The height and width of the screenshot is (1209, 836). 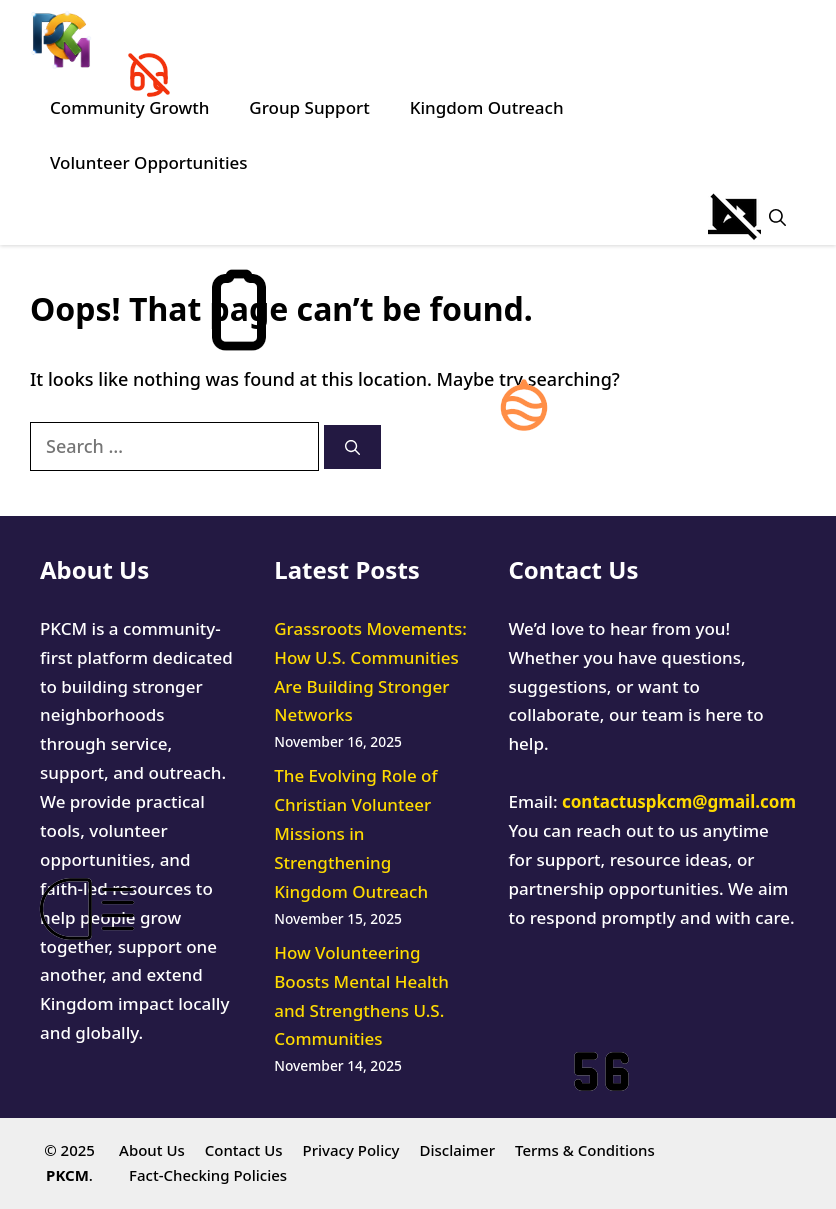 What do you see at coordinates (601, 1071) in the screenshot?
I see `indicates item number 56 in a list or sequence` at bounding box center [601, 1071].